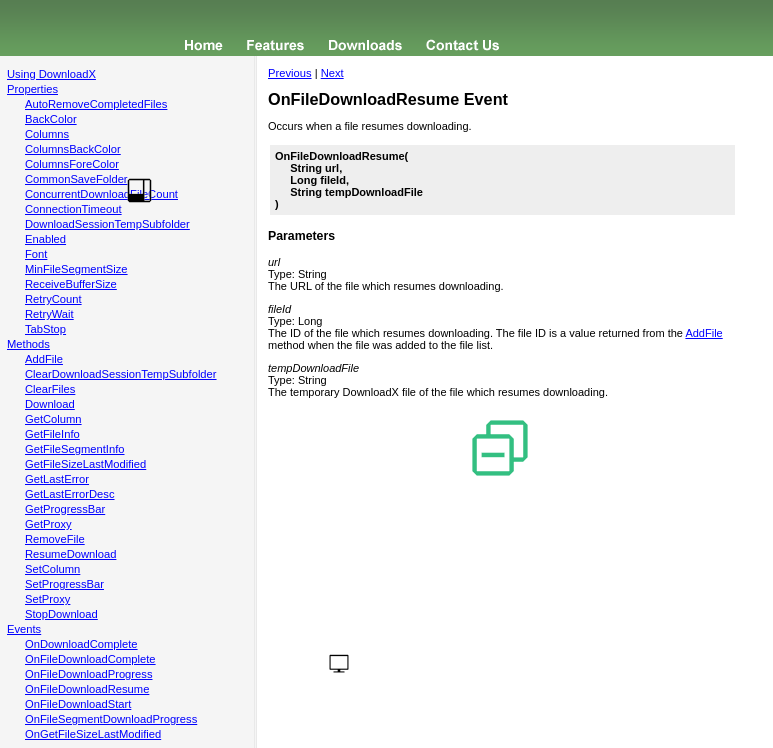 This screenshot has height=748, width=773. What do you see at coordinates (339, 663) in the screenshot?
I see `access virtual machine settings` at bounding box center [339, 663].